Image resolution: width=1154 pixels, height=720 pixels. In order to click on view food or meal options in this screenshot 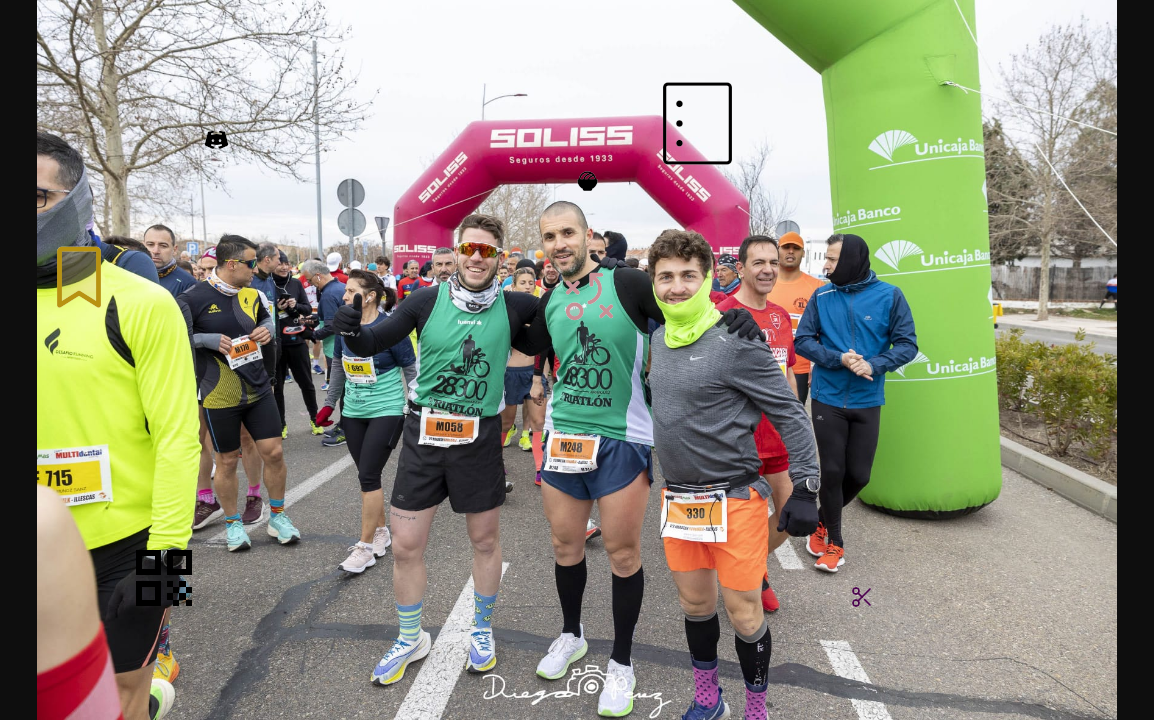, I will do `click(587, 181)`.